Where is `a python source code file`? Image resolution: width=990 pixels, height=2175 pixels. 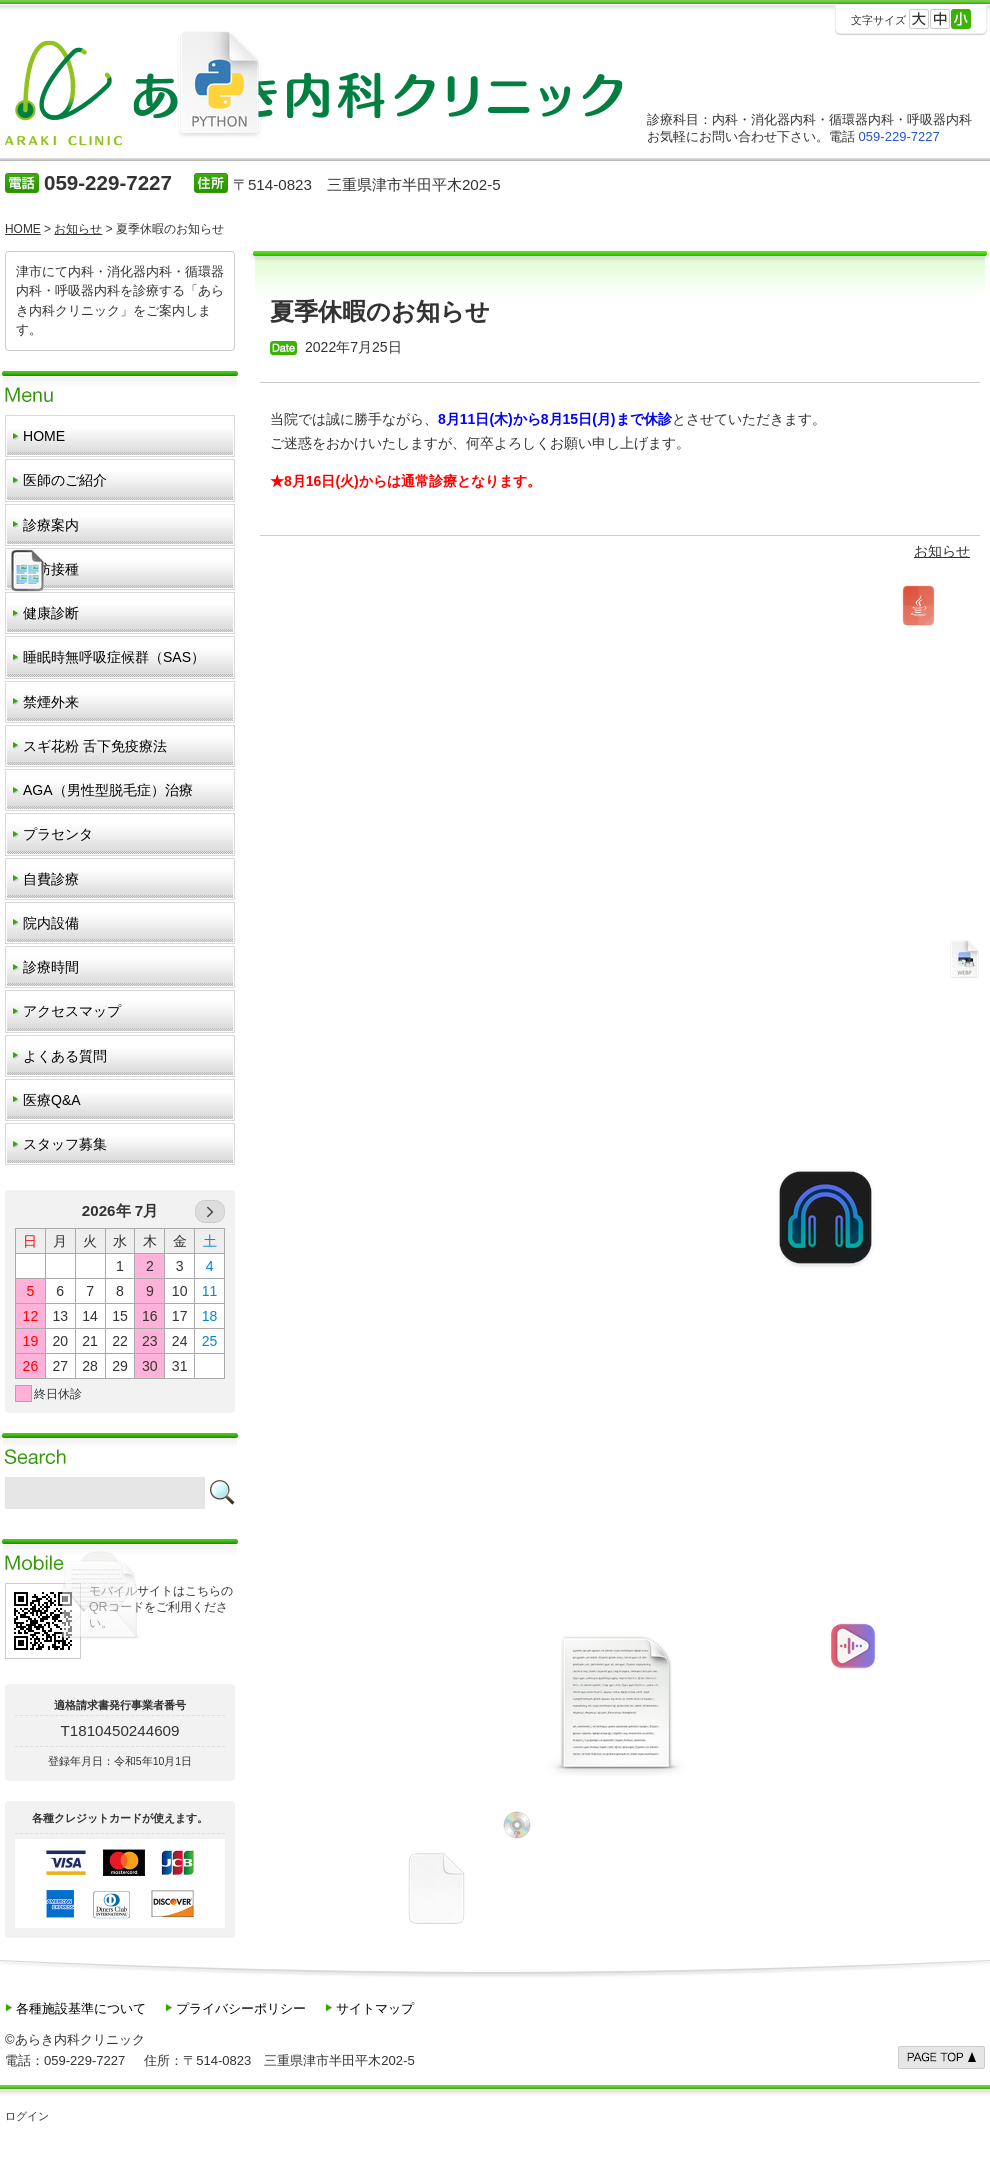 a python source code file is located at coordinates (219, 84).